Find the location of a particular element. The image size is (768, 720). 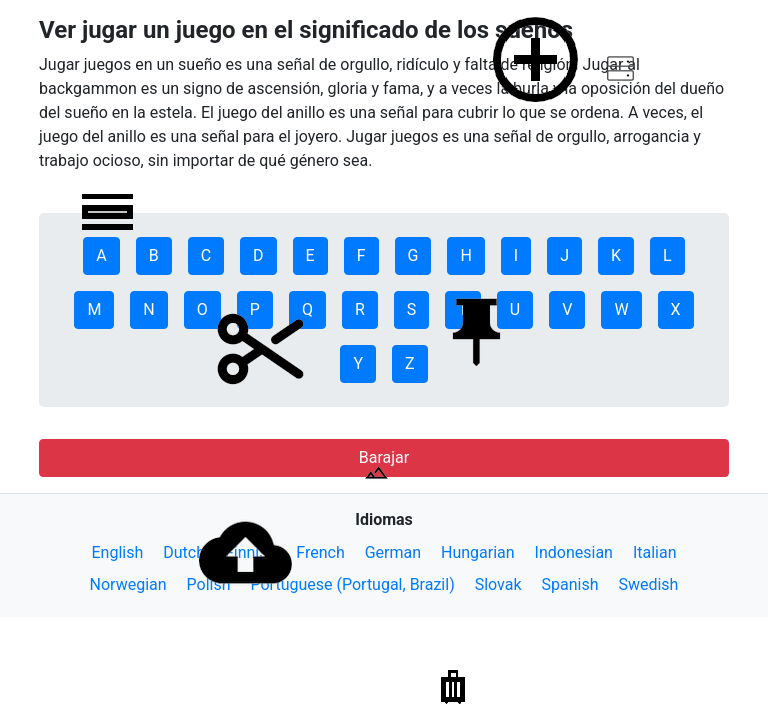

cut selected content is located at coordinates (259, 349).